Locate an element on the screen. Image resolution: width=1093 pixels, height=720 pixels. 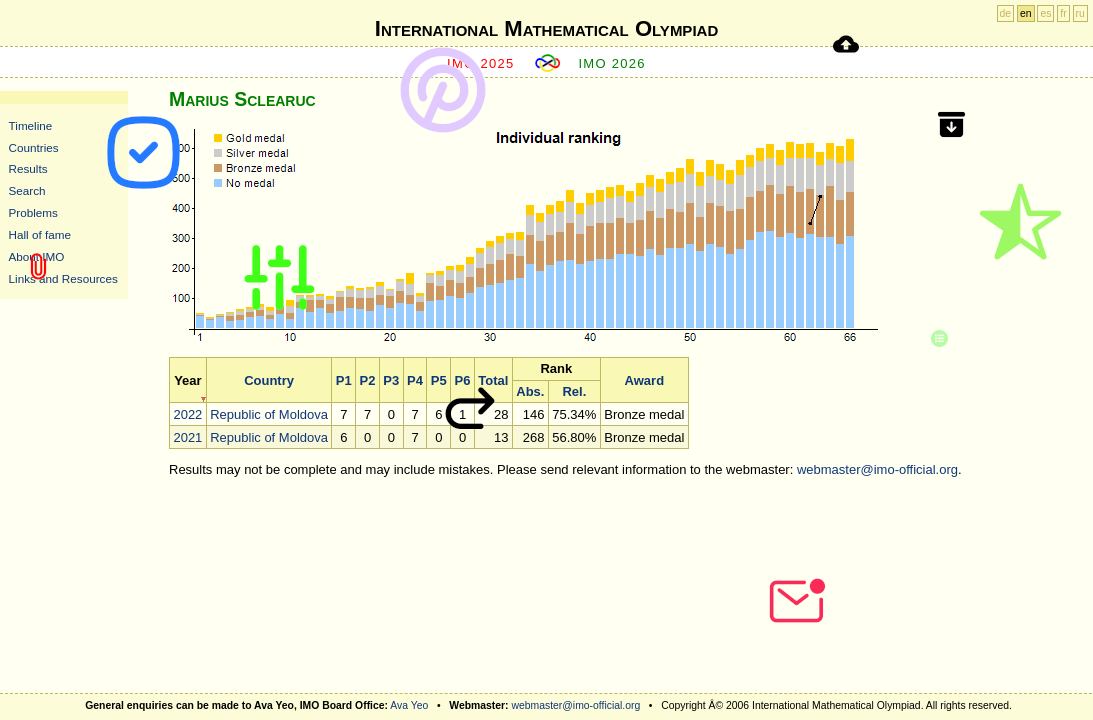
attach a file to your message is located at coordinates (38, 266).